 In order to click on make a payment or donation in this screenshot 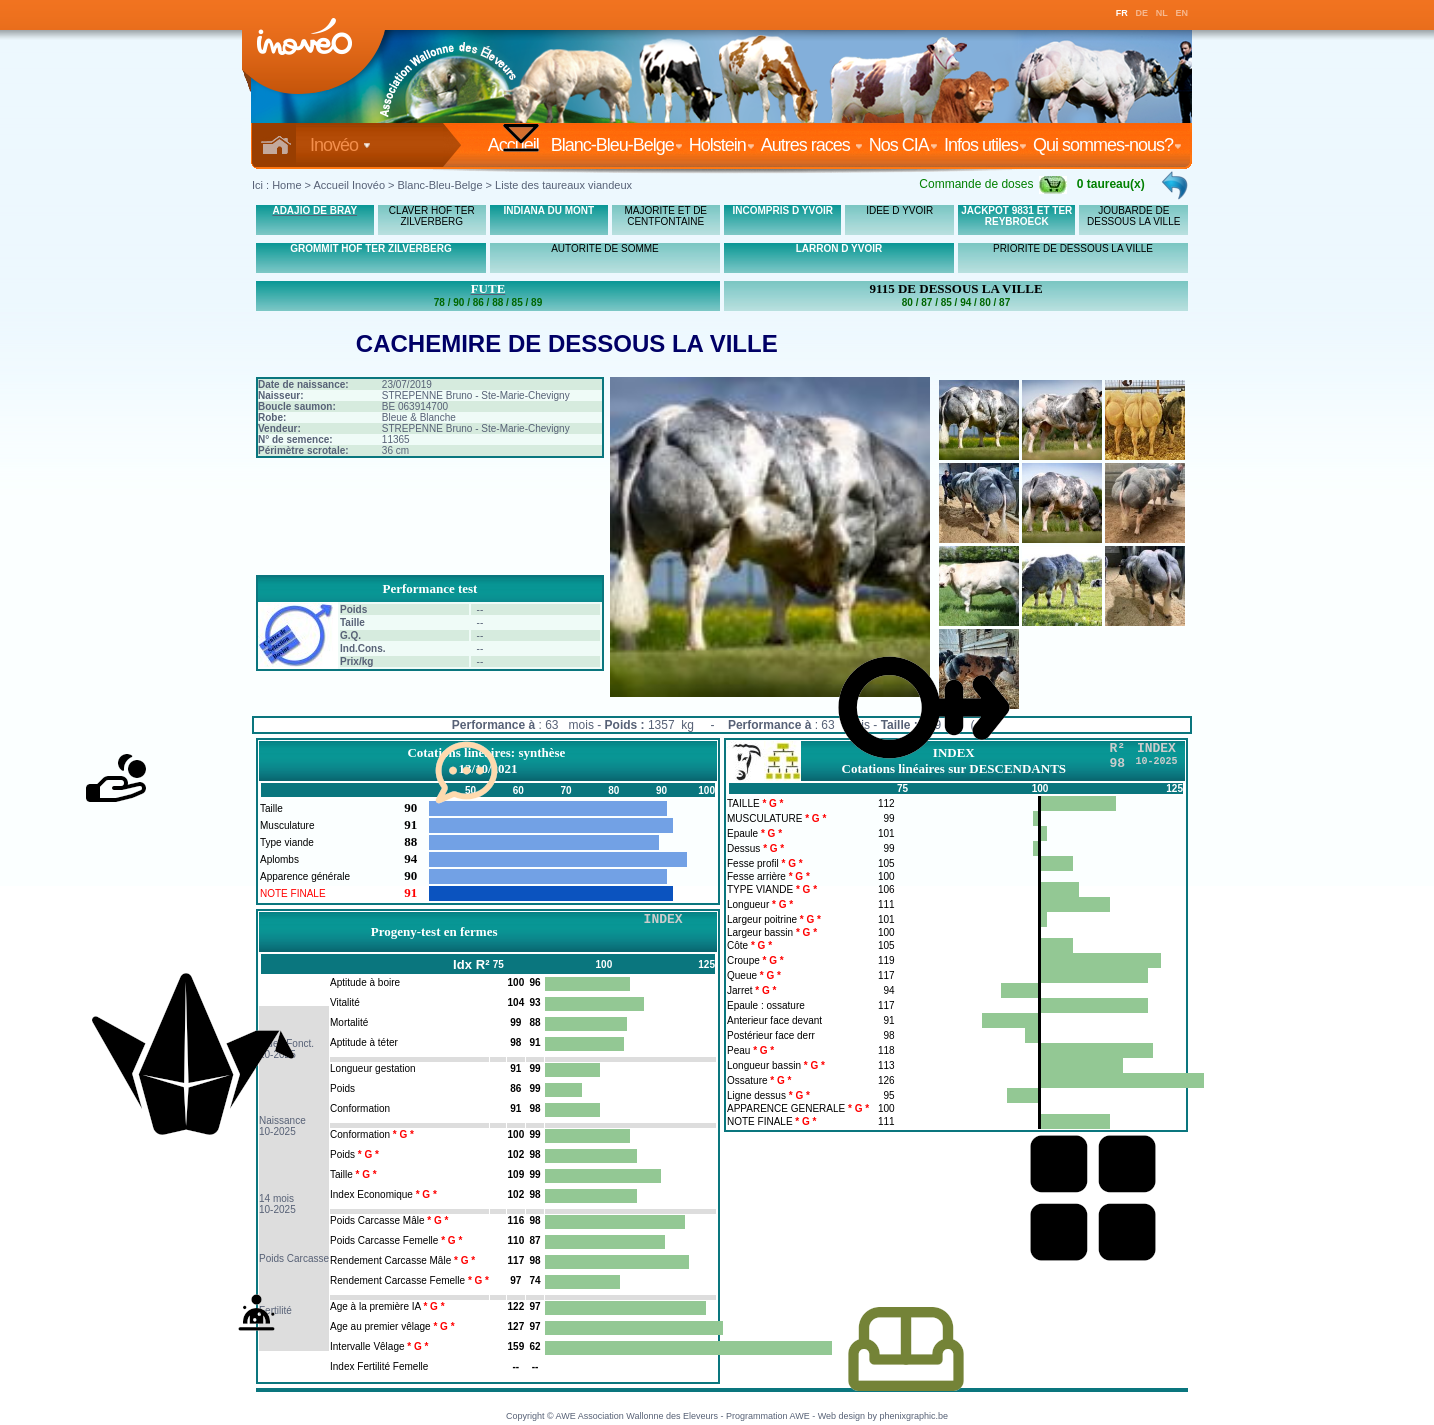, I will do `click(118, 780)`.